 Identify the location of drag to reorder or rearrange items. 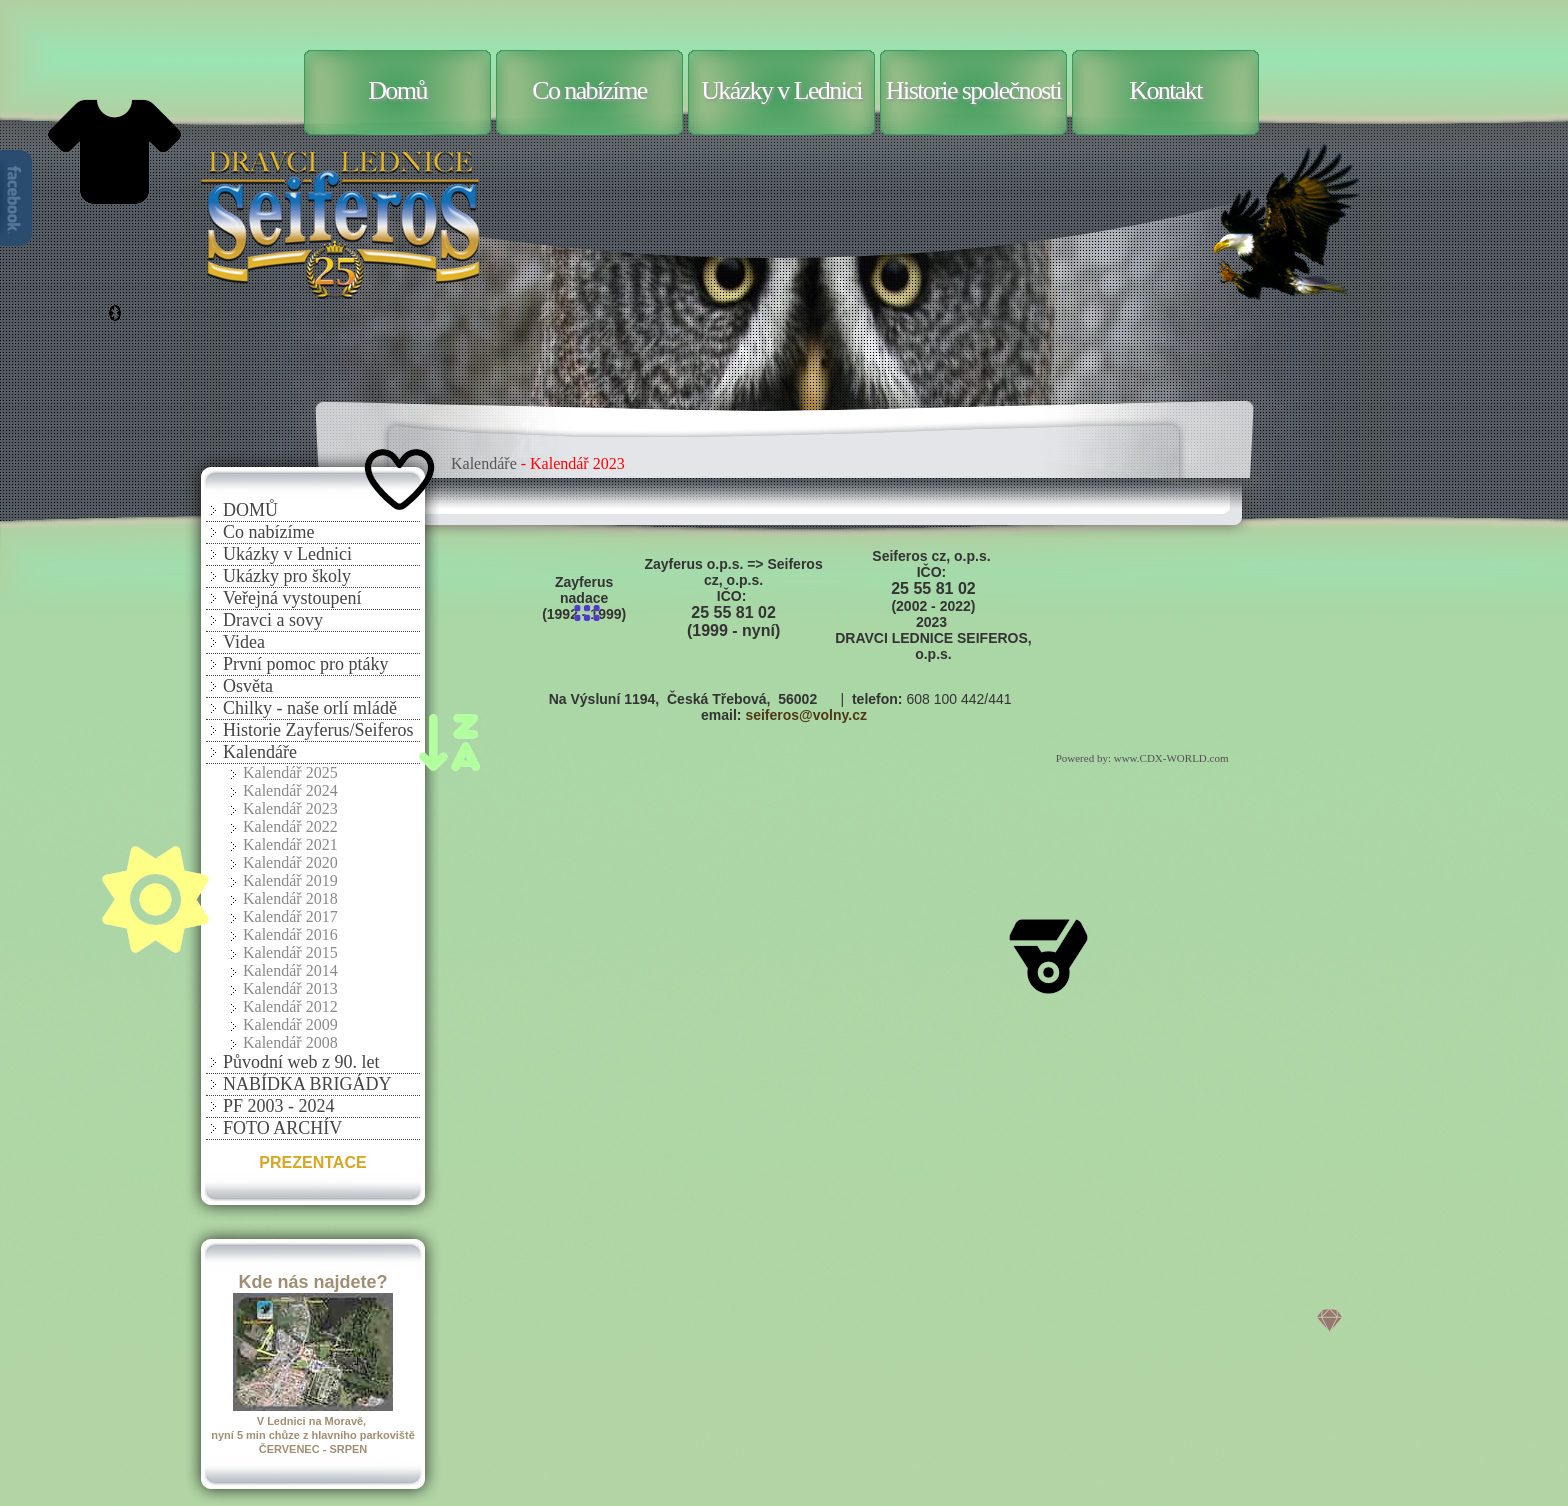
(587, 613).